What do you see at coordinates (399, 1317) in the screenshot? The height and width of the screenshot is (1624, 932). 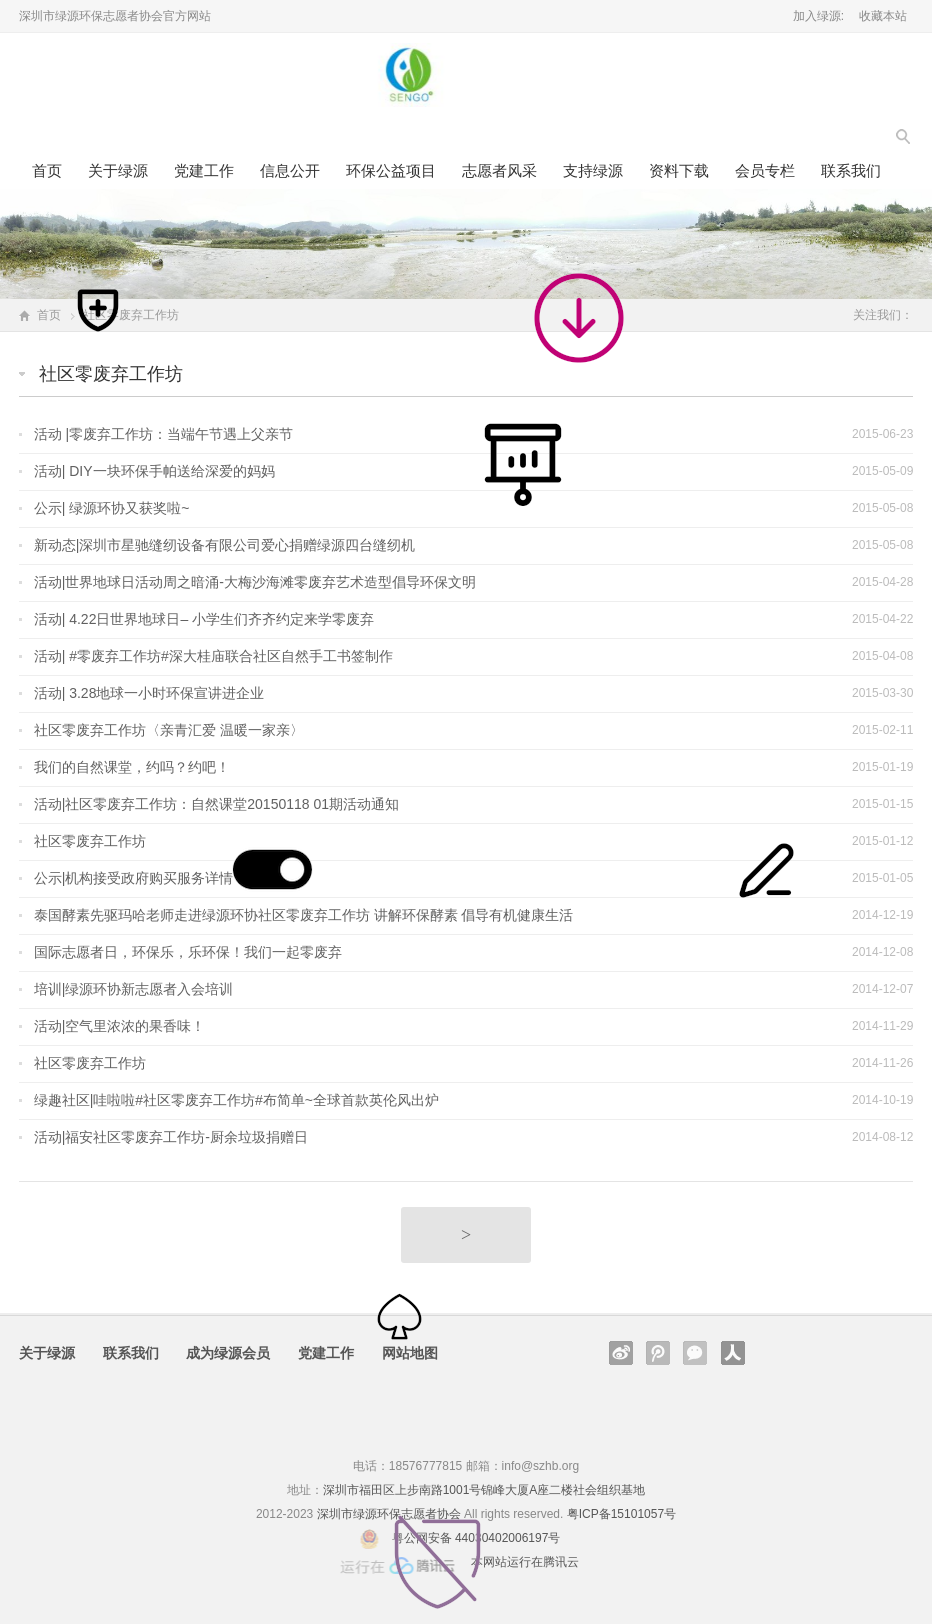 I see `spade suit symbol for card games` at bounding box center [399, 1317].